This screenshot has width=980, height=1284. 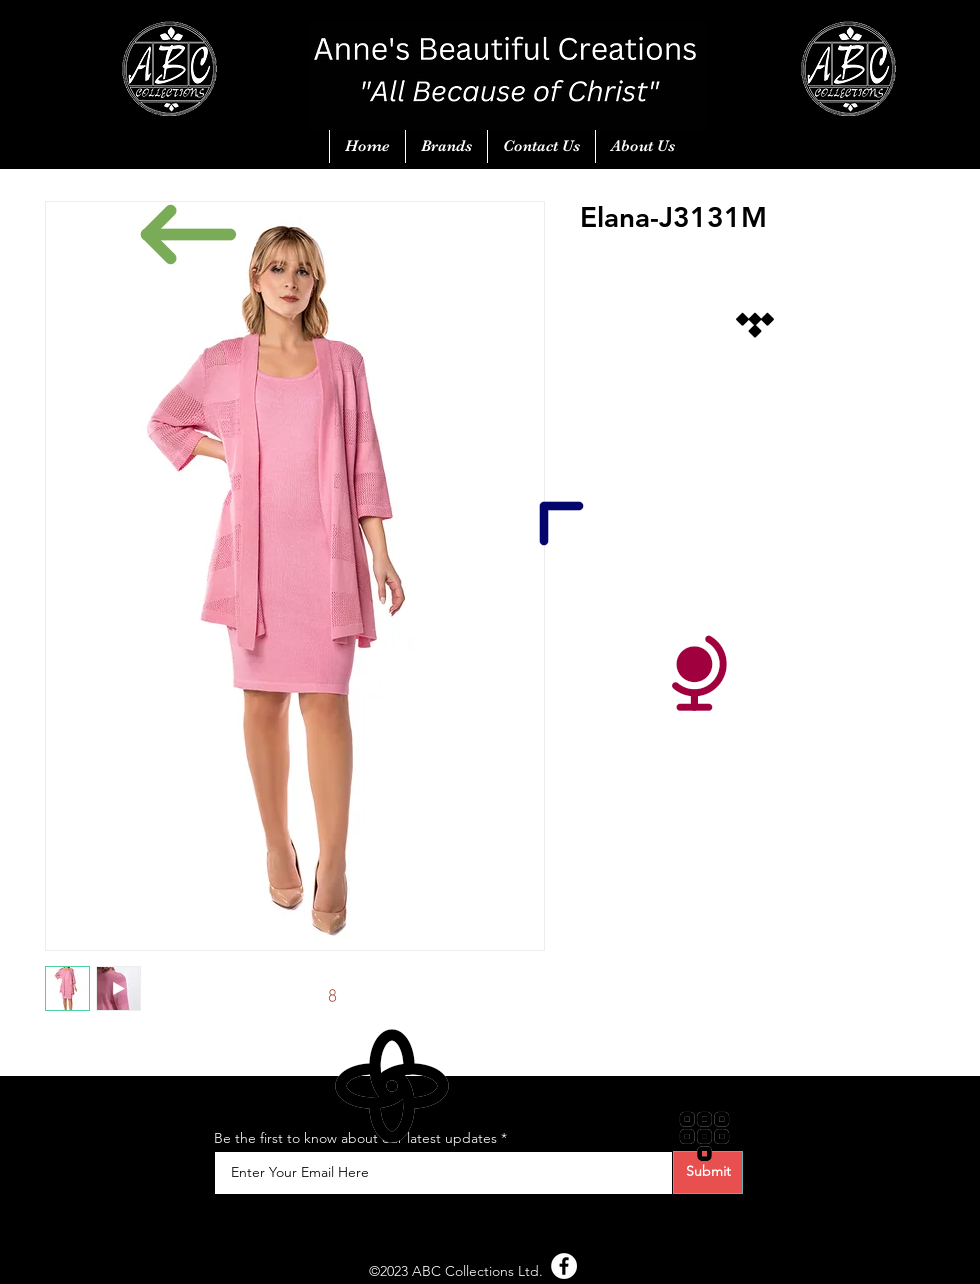 I want to click on open the phone dialpad, so click(x=704, y=1136).